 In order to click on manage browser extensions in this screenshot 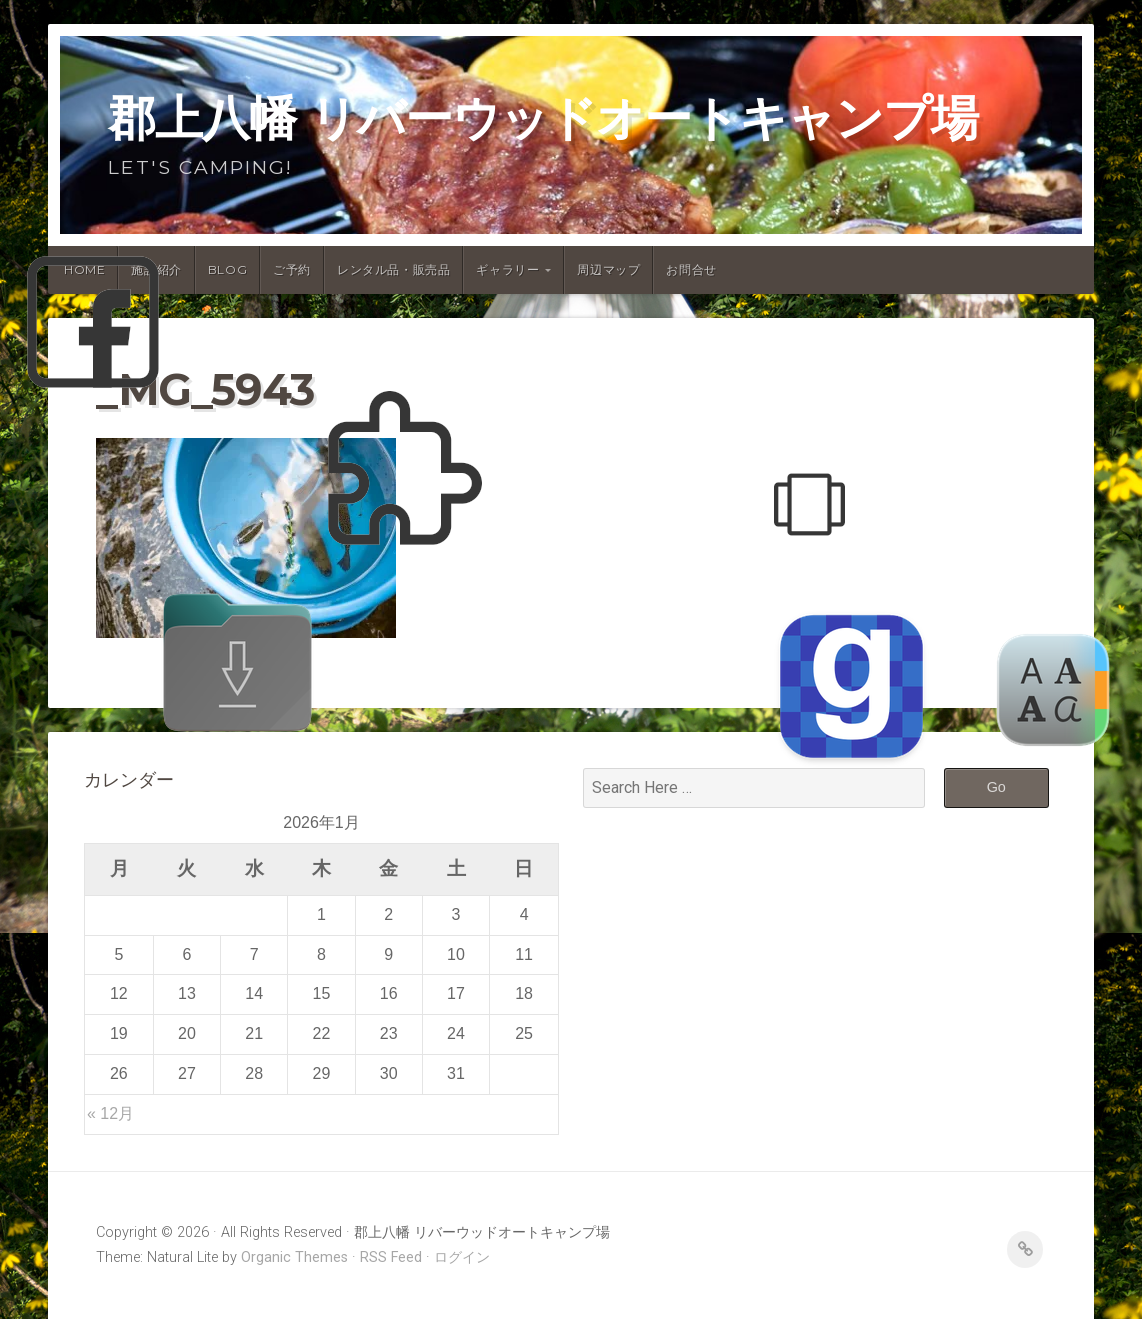, I will do `click(400, 473)`.